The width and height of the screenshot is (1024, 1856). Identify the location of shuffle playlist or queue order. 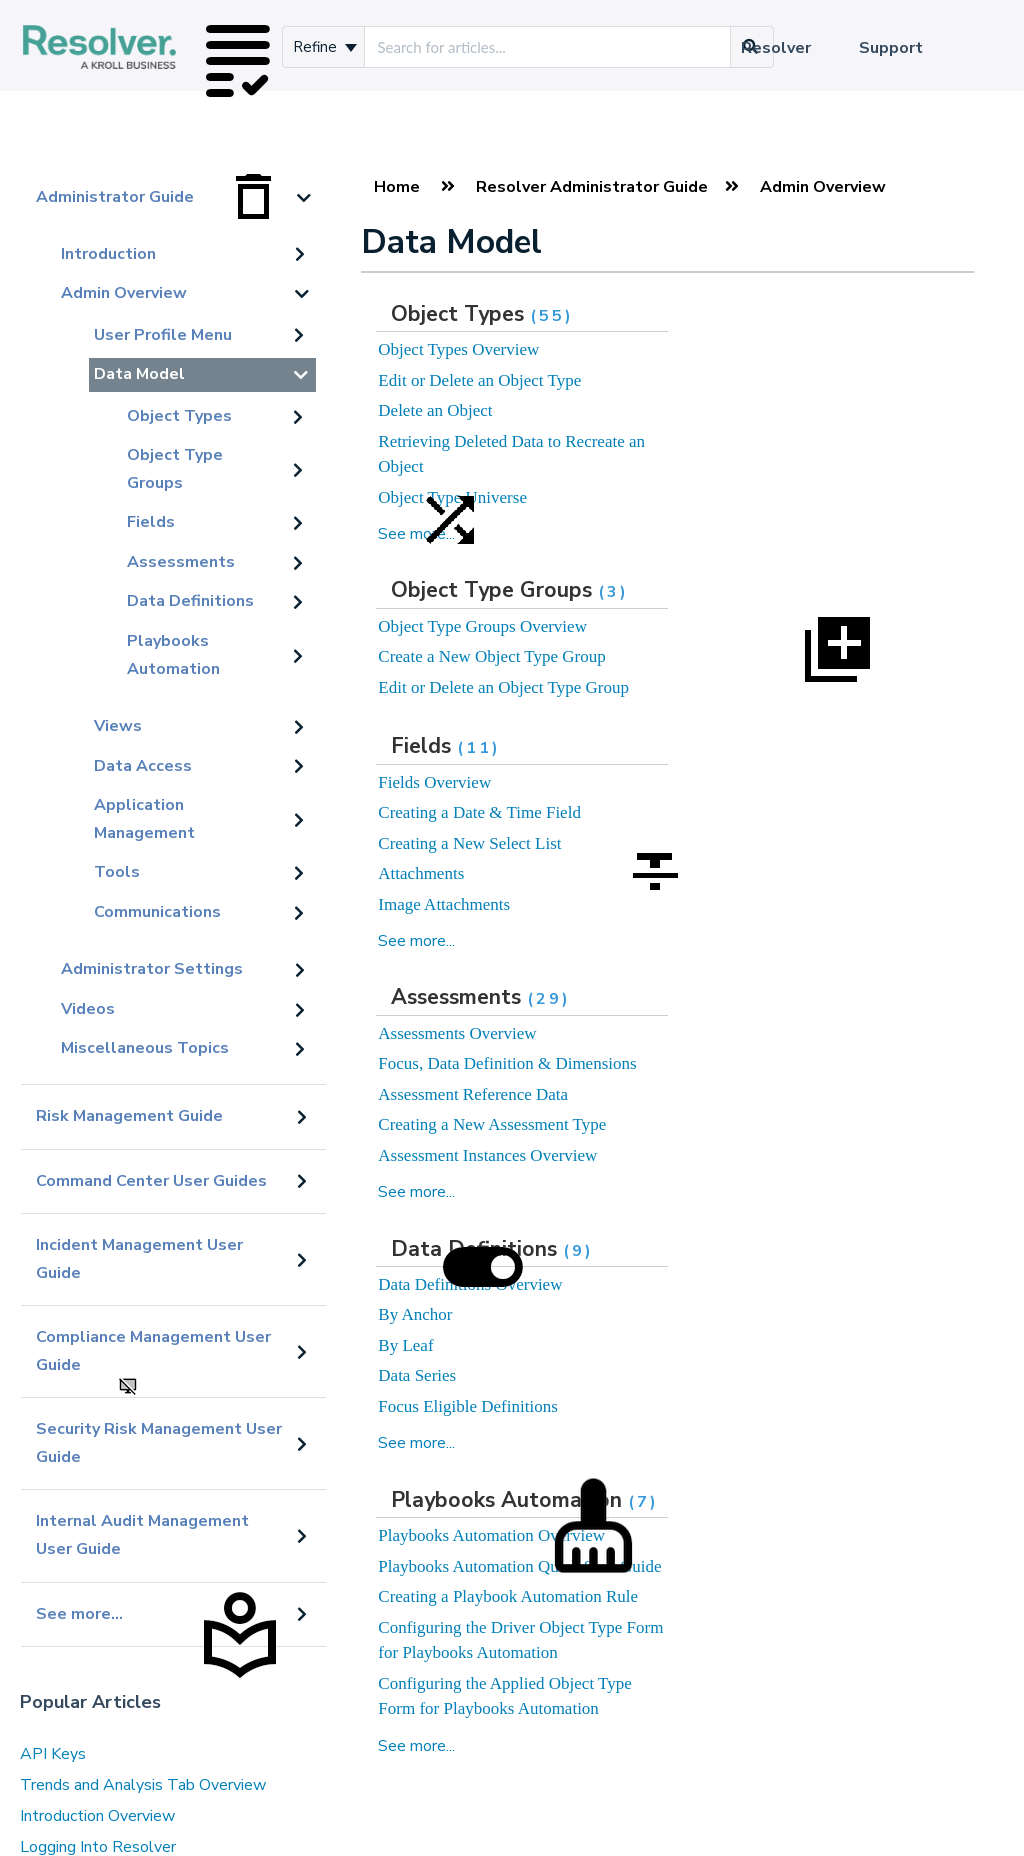
(450, 520).